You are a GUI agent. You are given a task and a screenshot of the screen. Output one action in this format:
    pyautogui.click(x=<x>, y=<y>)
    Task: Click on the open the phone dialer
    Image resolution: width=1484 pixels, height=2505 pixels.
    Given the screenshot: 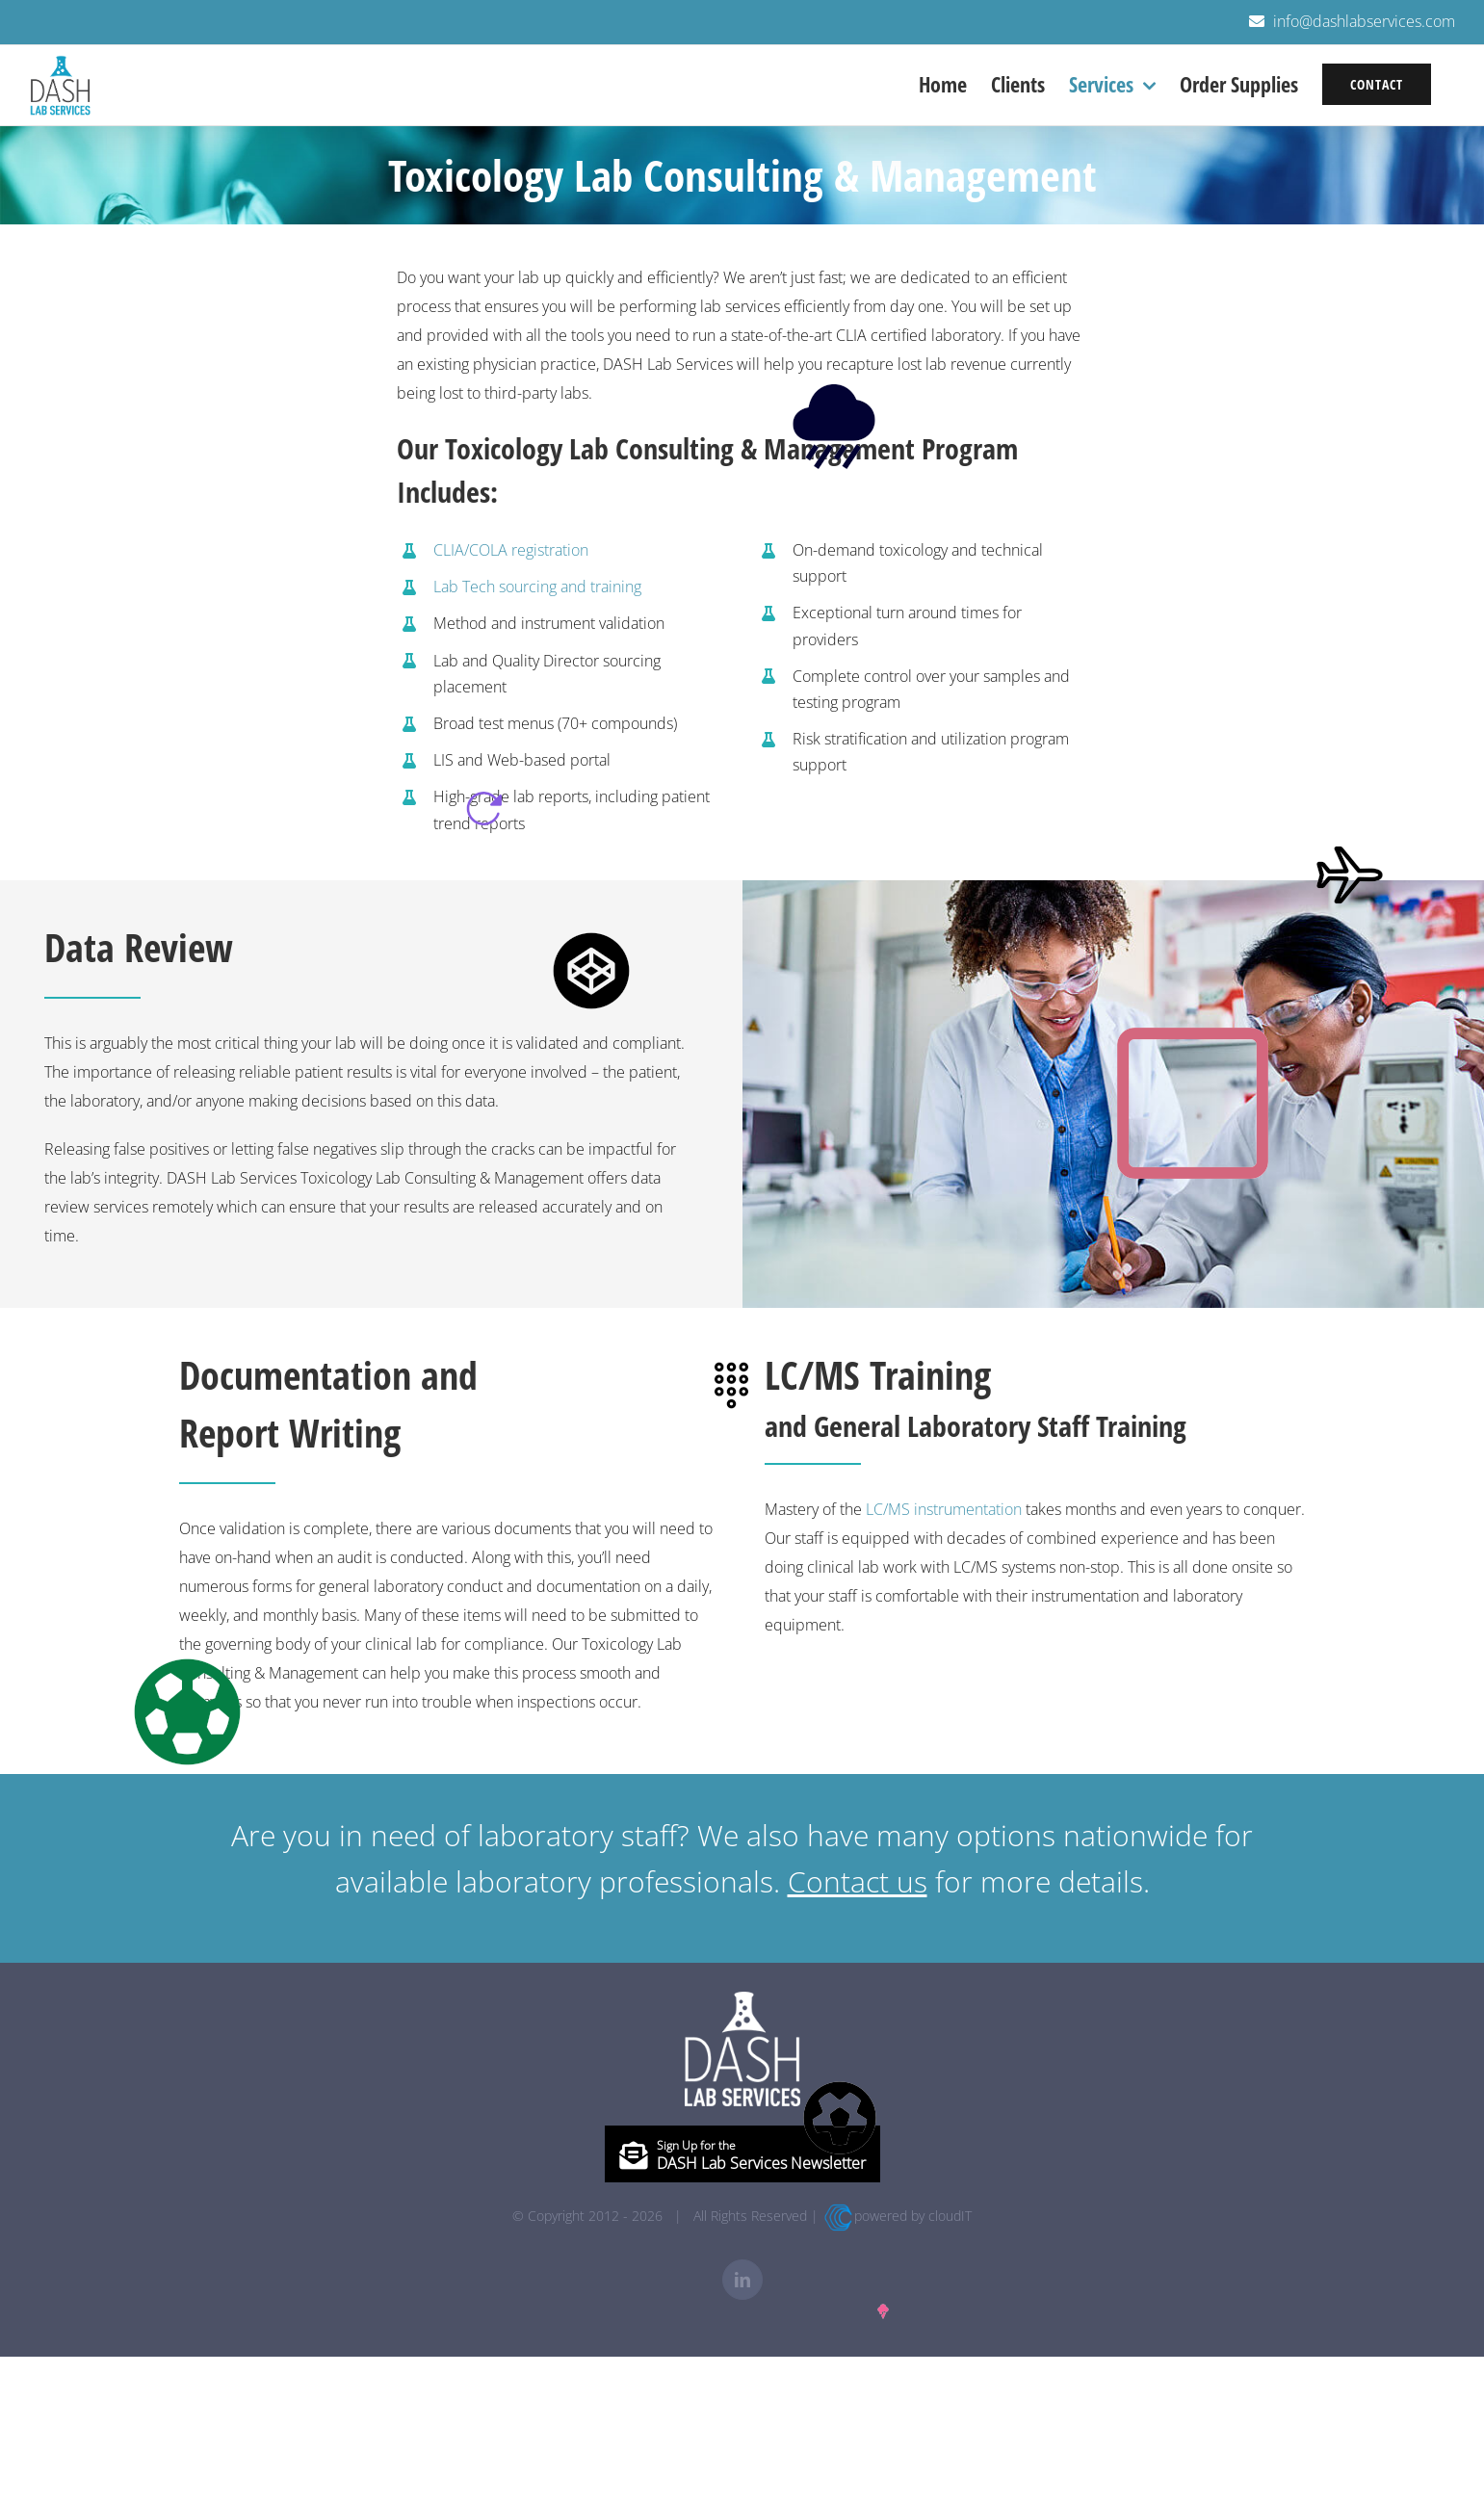 What is the action you would take?
    pyautogui.click(x=731, y=1385)
    